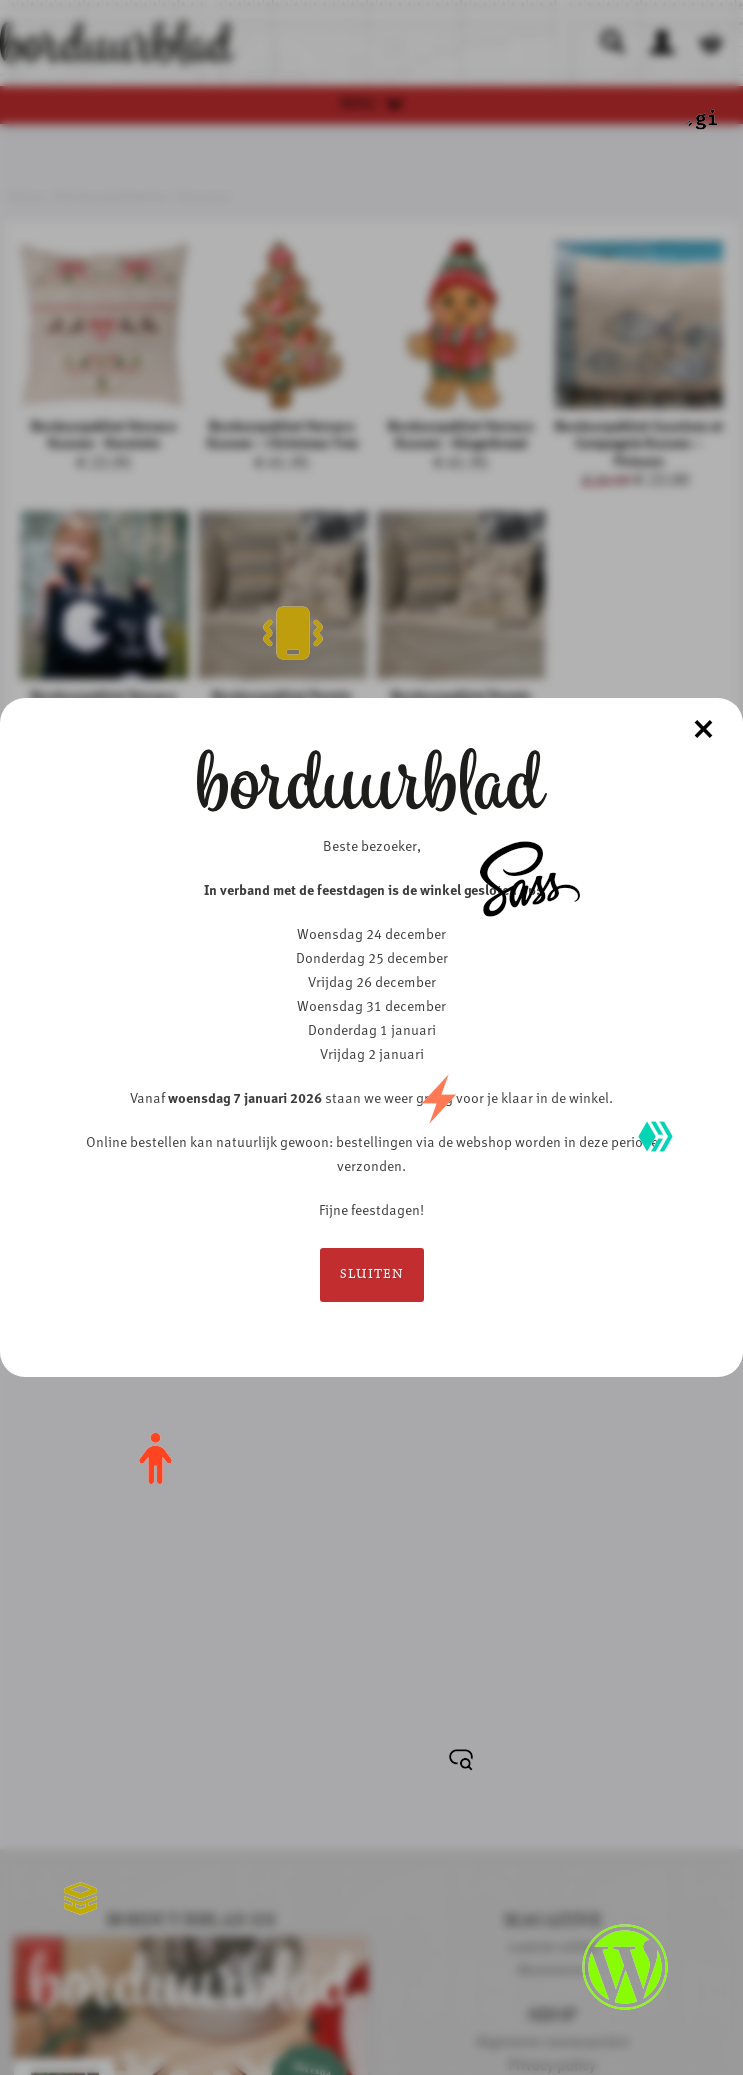  Describe the element at coordinates (461, 1759) in the screenshot. I see `access search engine optimization tools` at that location.